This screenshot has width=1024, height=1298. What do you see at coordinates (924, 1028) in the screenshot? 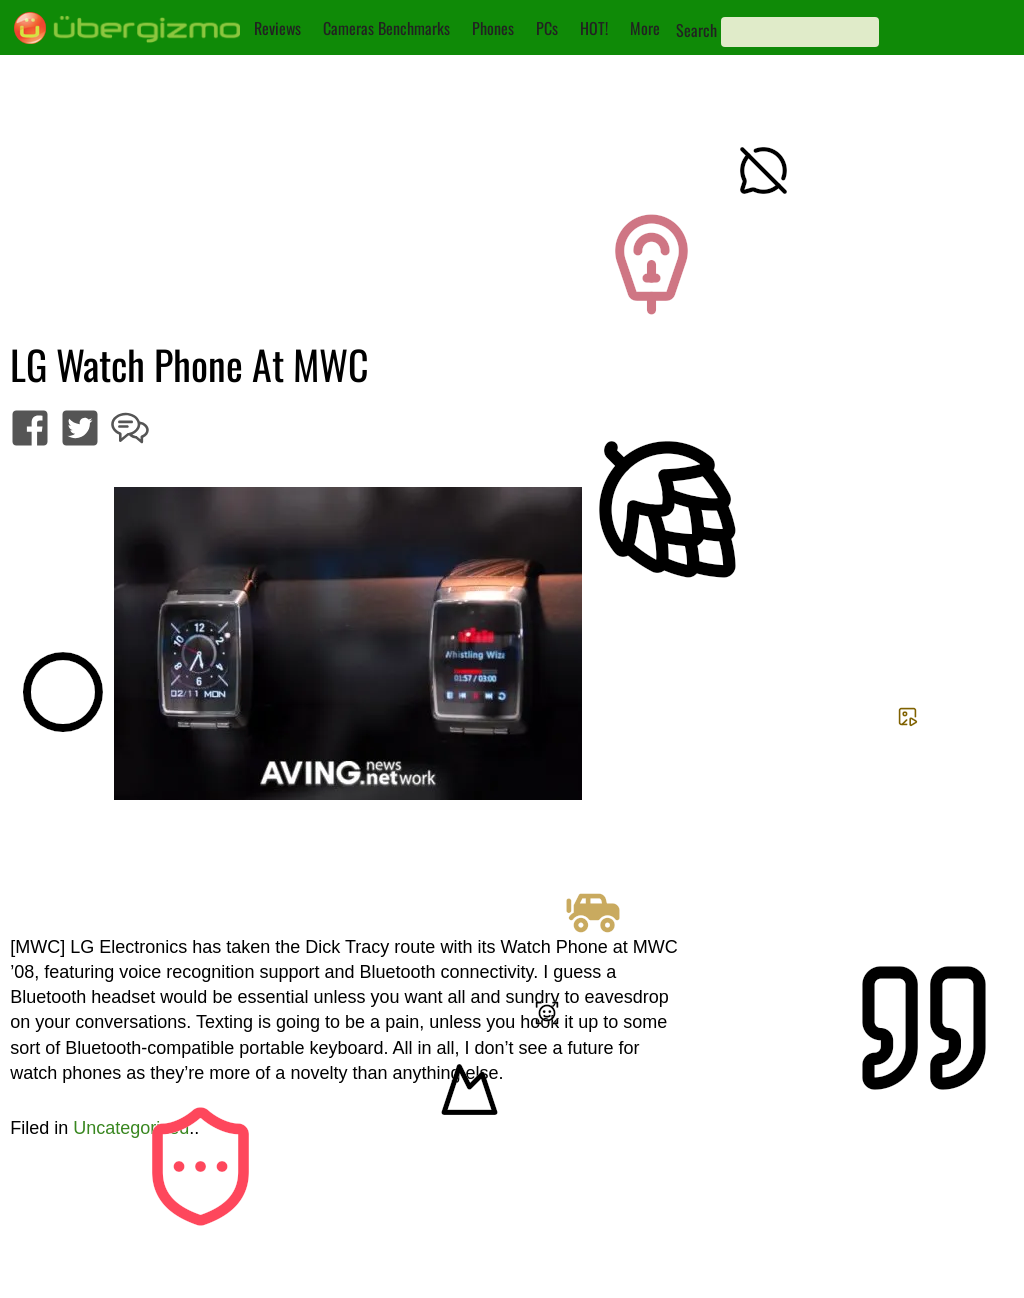
I see `insert a block quote` at bounding box center [924, 1028].